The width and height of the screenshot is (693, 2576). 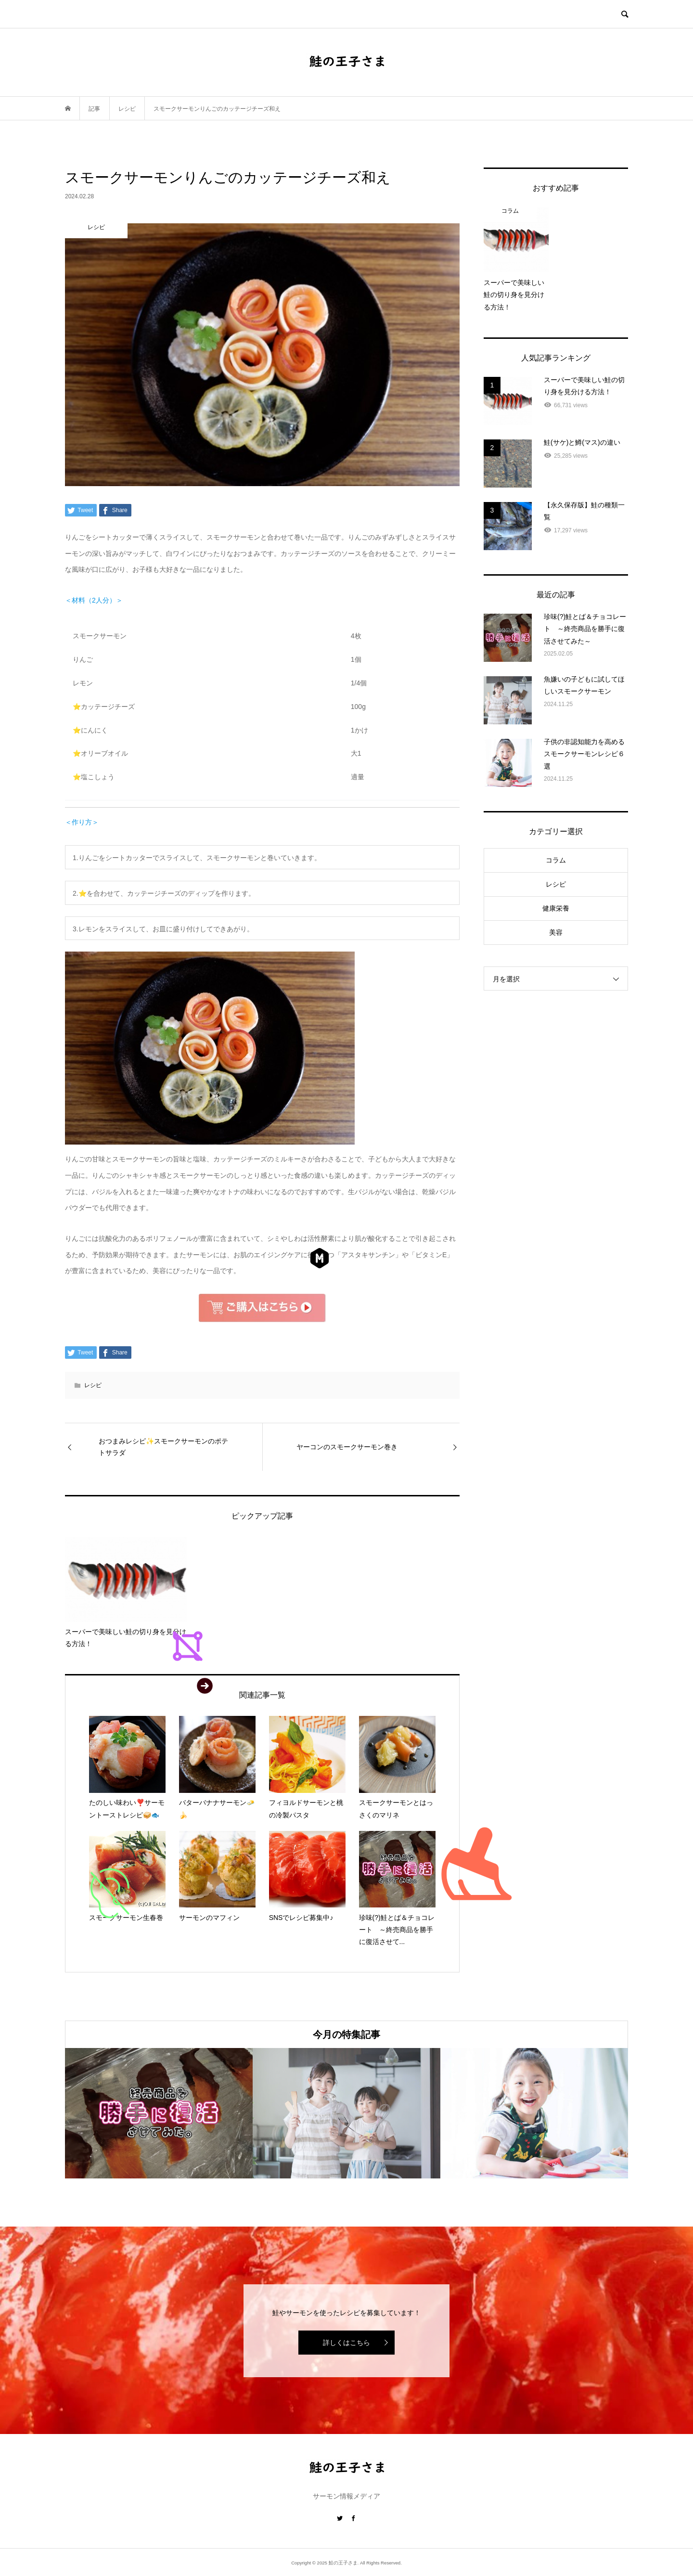 I want to click on disable shape tools, so click(x=188, y=1646).